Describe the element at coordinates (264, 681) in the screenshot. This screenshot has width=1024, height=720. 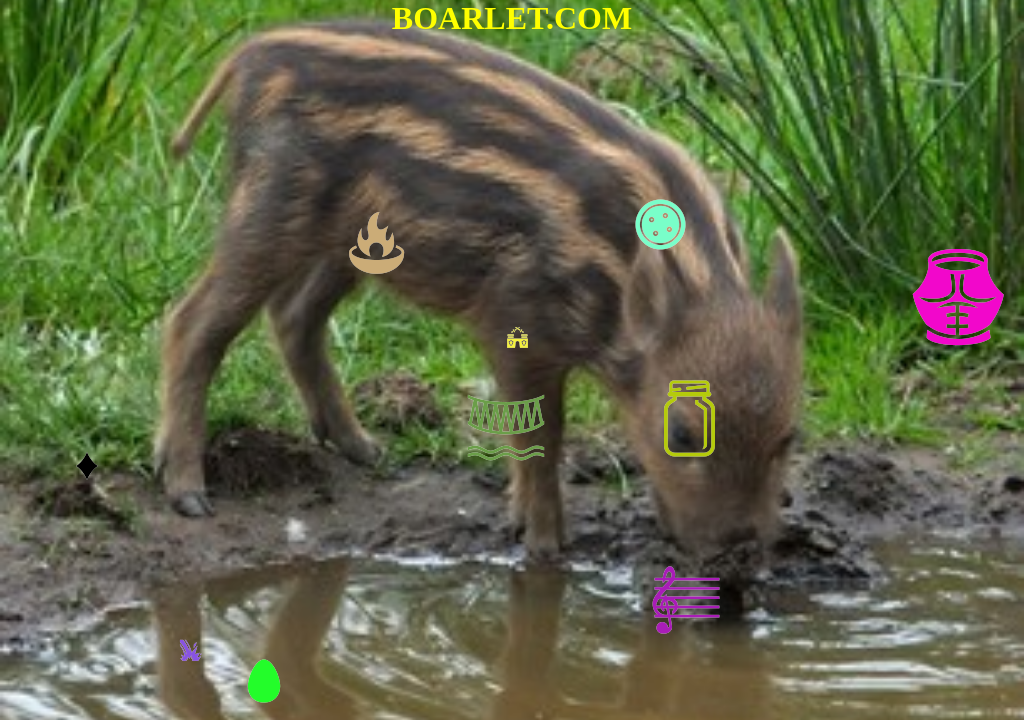
I see `indicates an egg item or ingredient in a game inventory` at that location.